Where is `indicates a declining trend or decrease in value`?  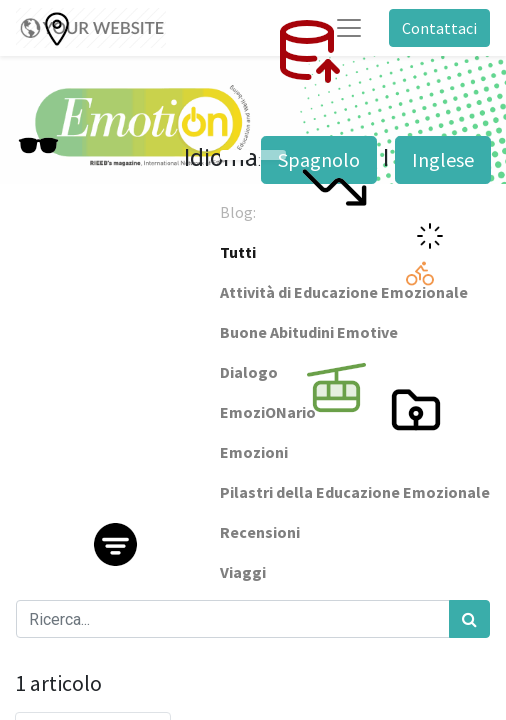 indicates a declining trend or decrease in value is located at coordinates (334, 187).